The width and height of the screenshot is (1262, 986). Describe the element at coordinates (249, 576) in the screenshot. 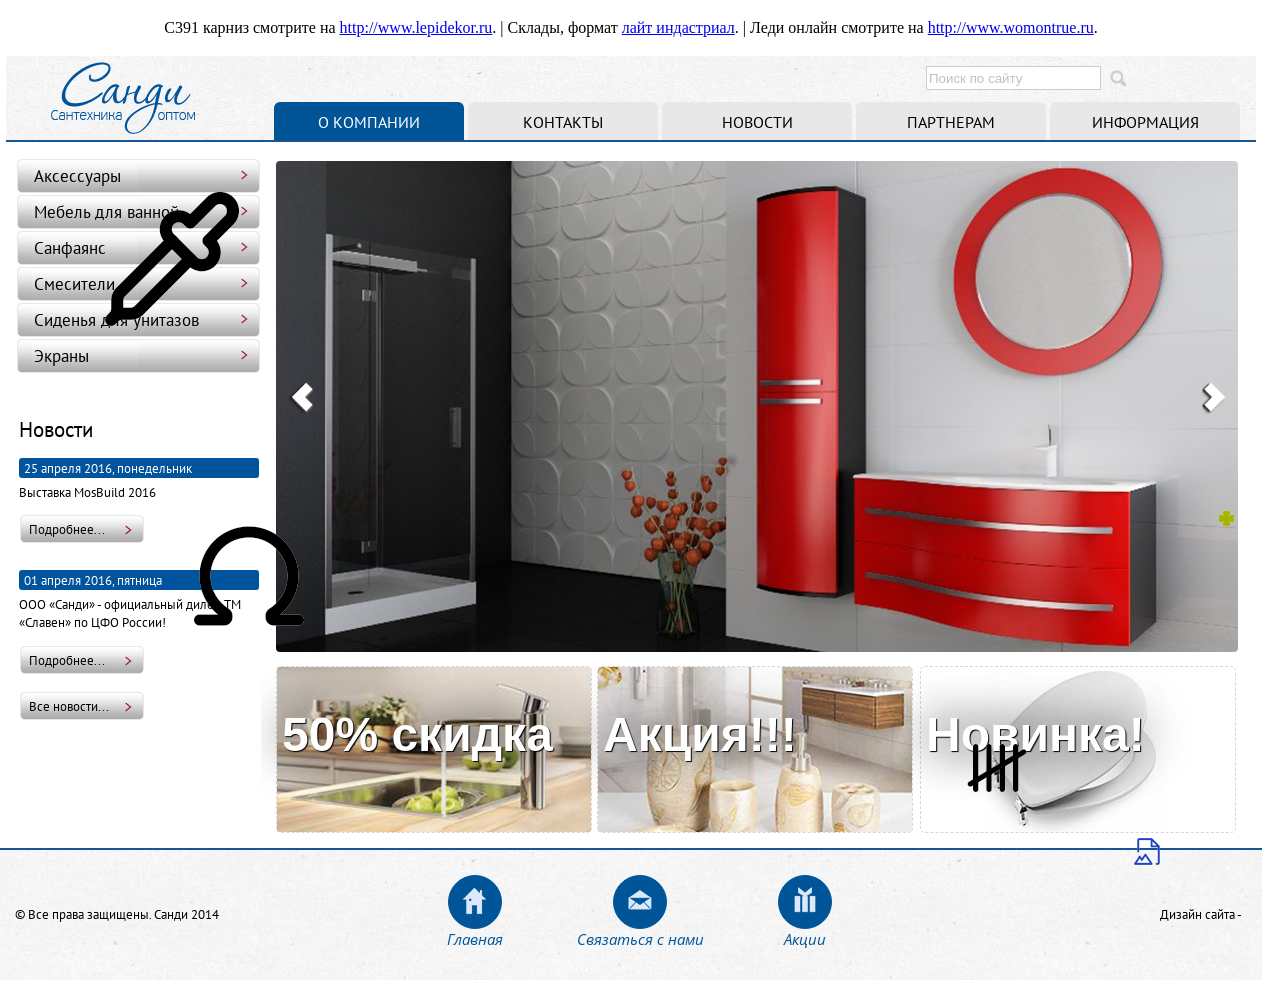

I see `represents the omega symbol in mathematical or scientific contexts` at that location.